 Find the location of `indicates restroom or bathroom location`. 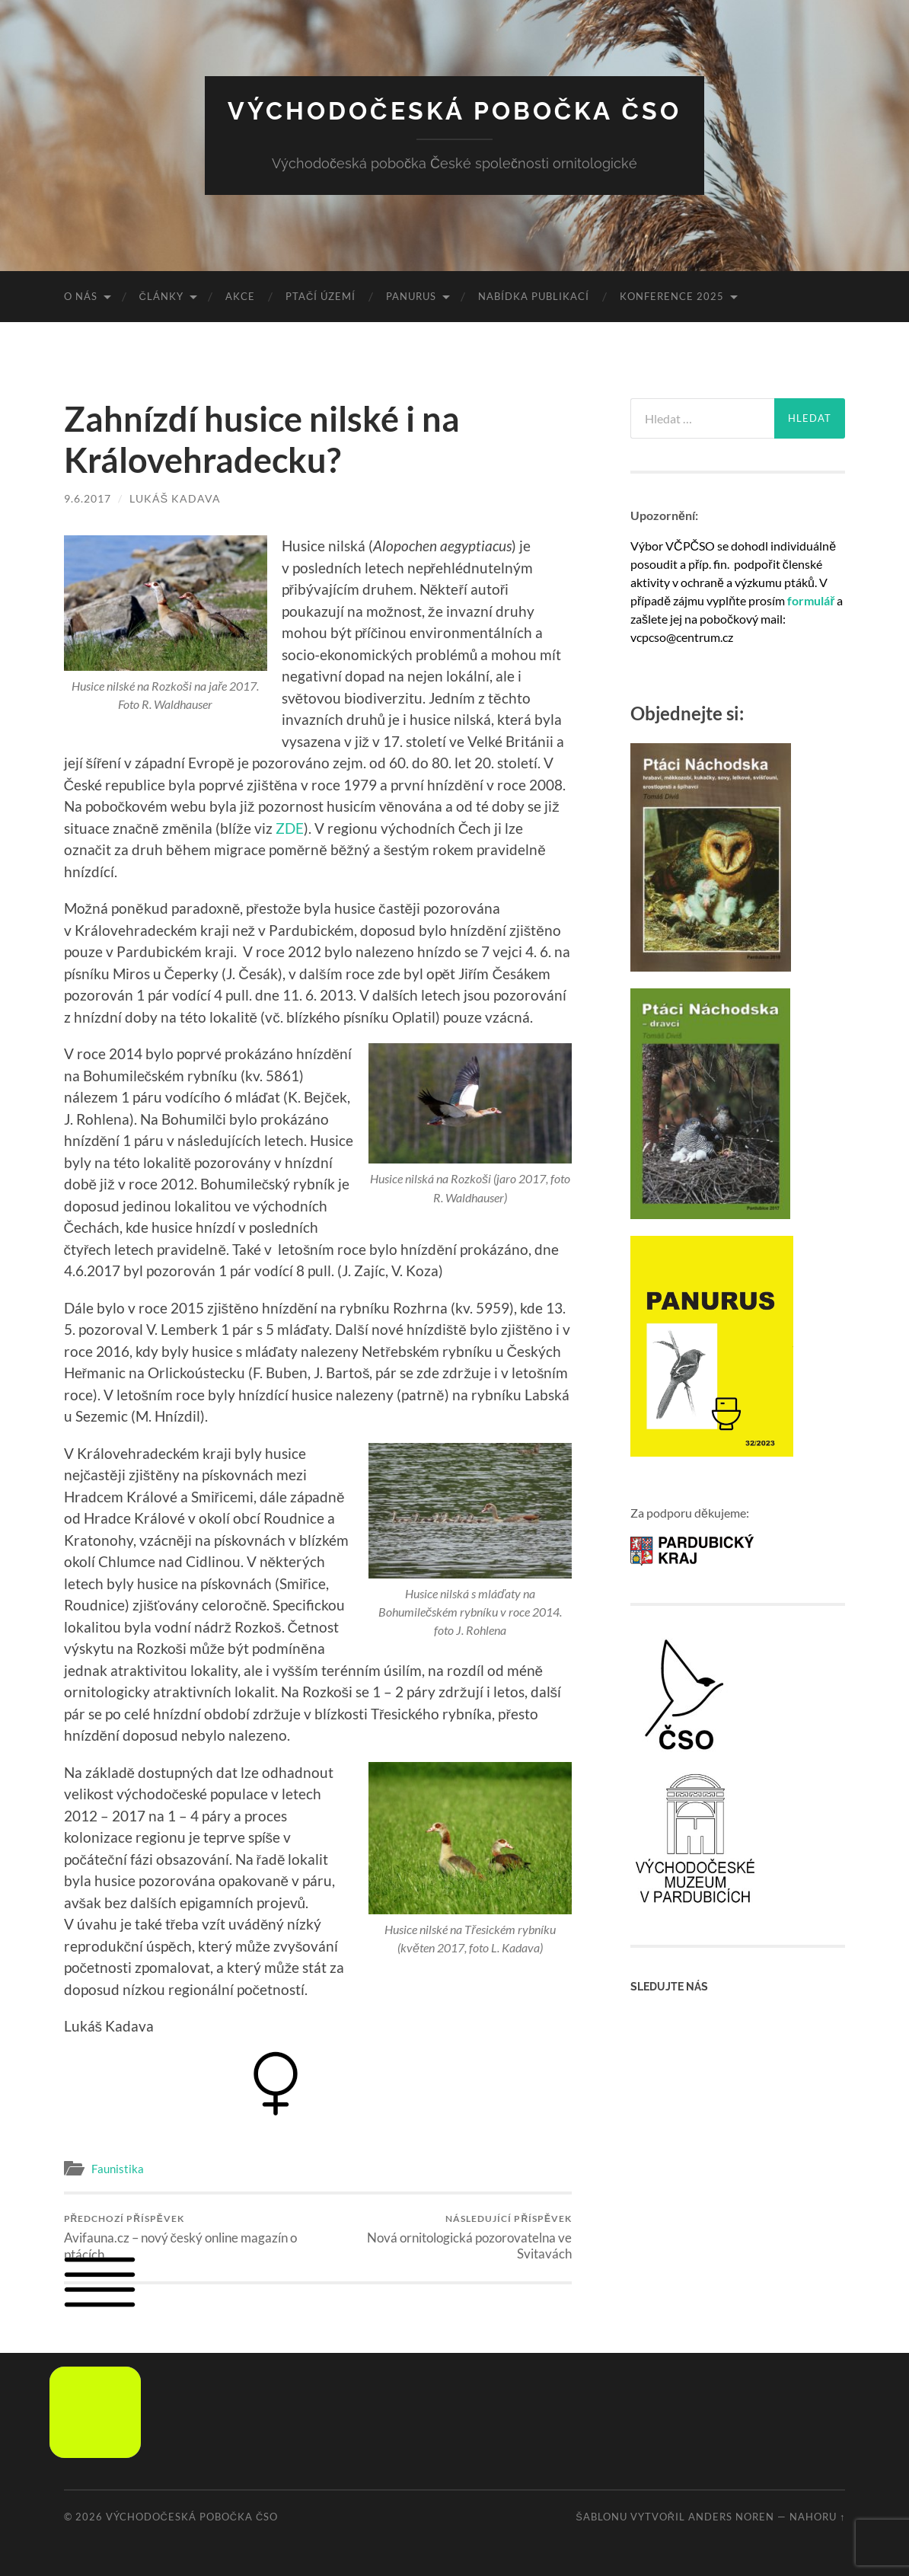

indicates restroom or bathroom location is located at coordinates (726, 1413).